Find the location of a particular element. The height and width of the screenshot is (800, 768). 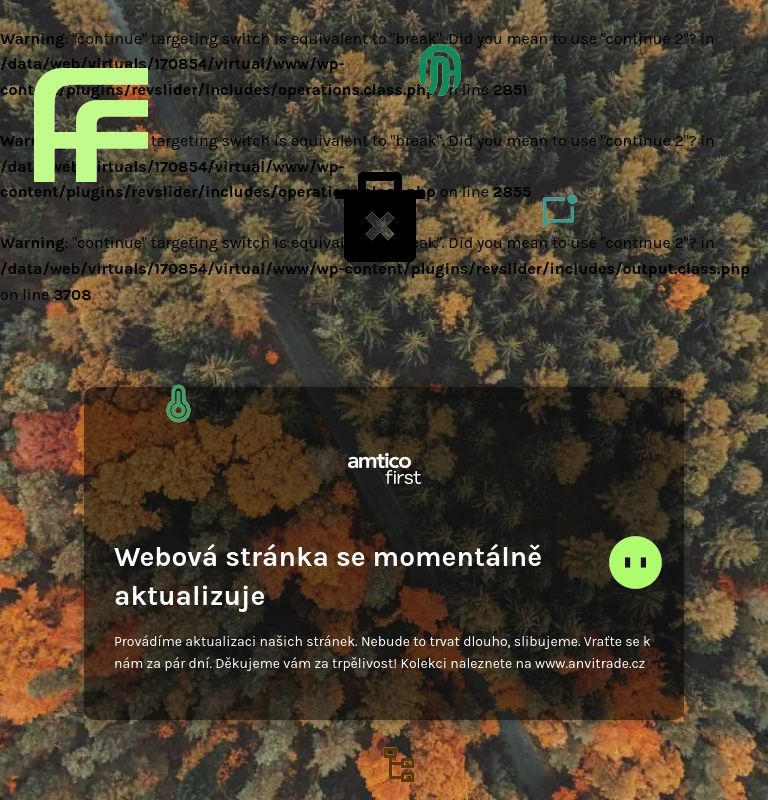

delete selected item is located at coordinates (380, 217).